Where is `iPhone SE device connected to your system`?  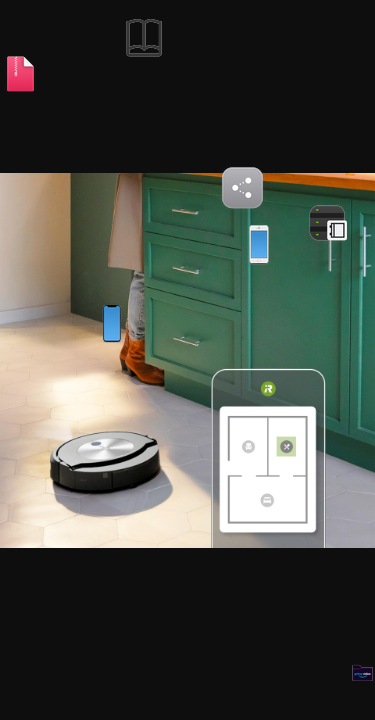 iPhone SE device connected to your system is located at coordinates (259, 245).